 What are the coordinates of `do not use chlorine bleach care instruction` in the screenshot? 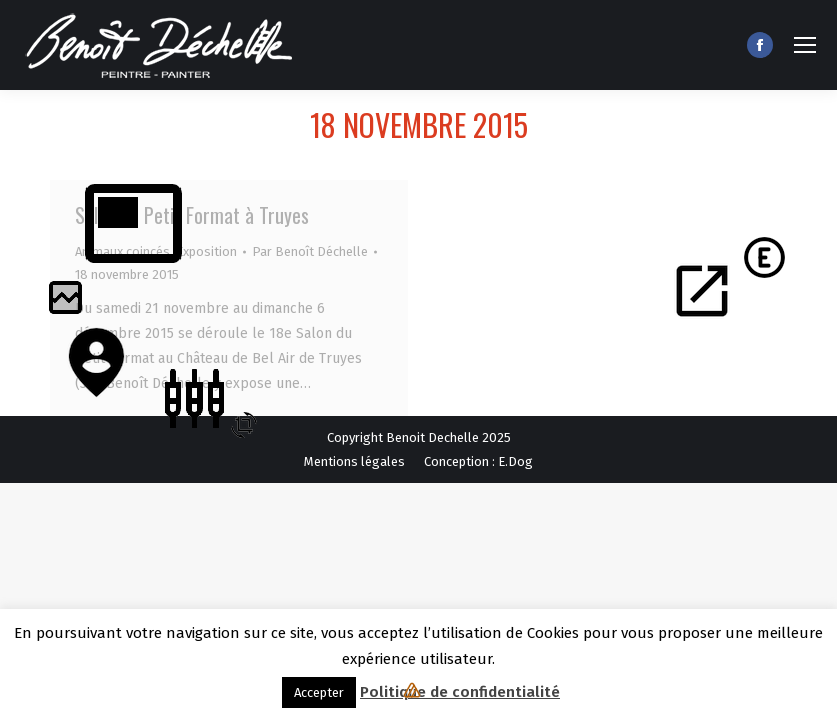 It's located at (412, 691).